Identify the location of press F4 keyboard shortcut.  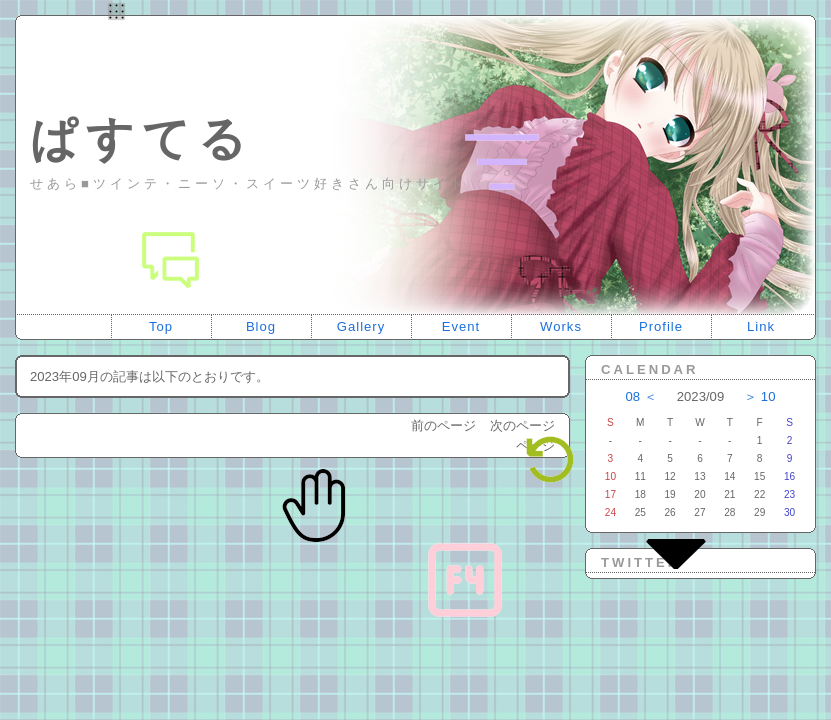
(465, 580).